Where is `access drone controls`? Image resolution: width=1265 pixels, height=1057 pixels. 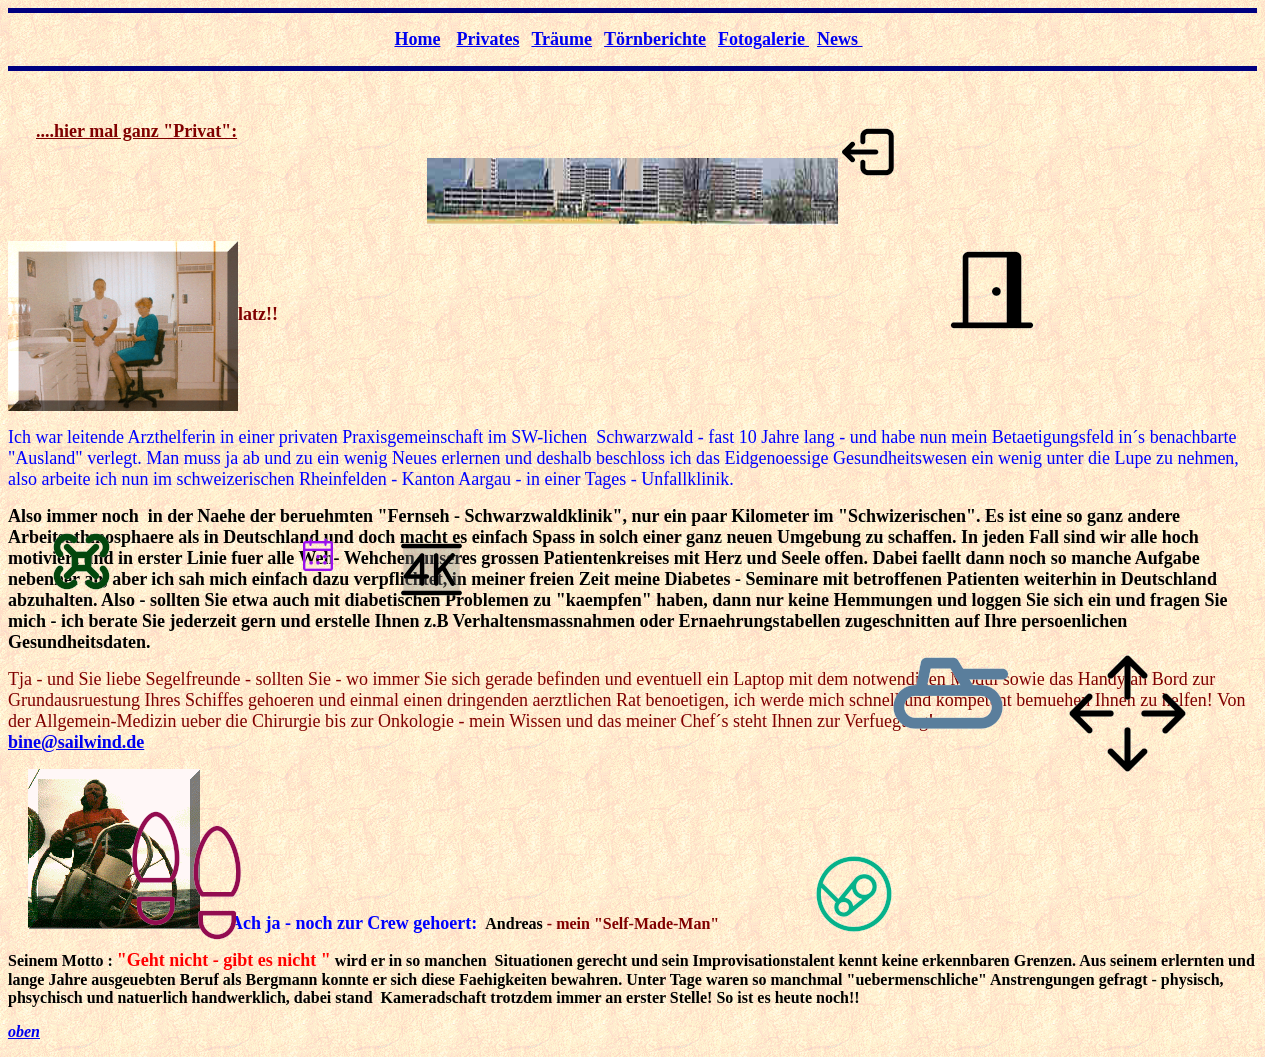 access drone controls is located at coordinates (81, 561).